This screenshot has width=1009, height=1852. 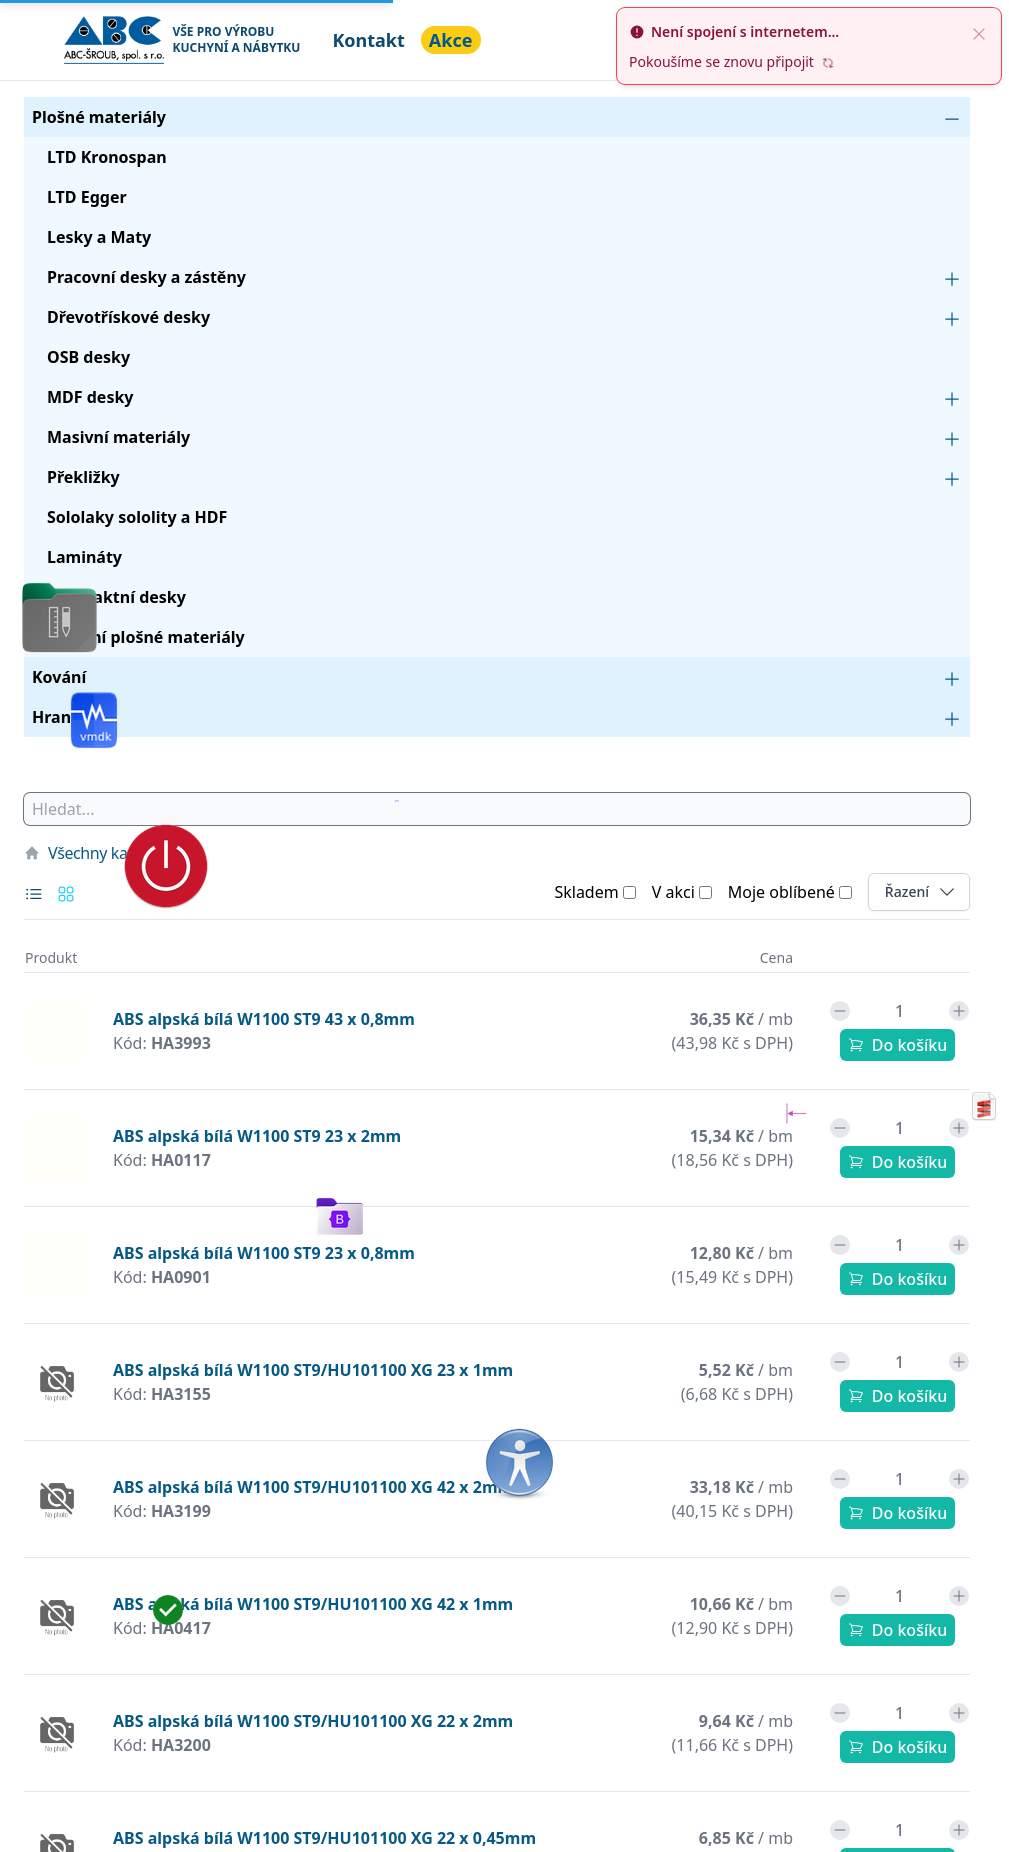 What do you see at coordinates (168, 1610) in the screenshot?
I see `mark item as complete` at bounding box center [168, 1610].